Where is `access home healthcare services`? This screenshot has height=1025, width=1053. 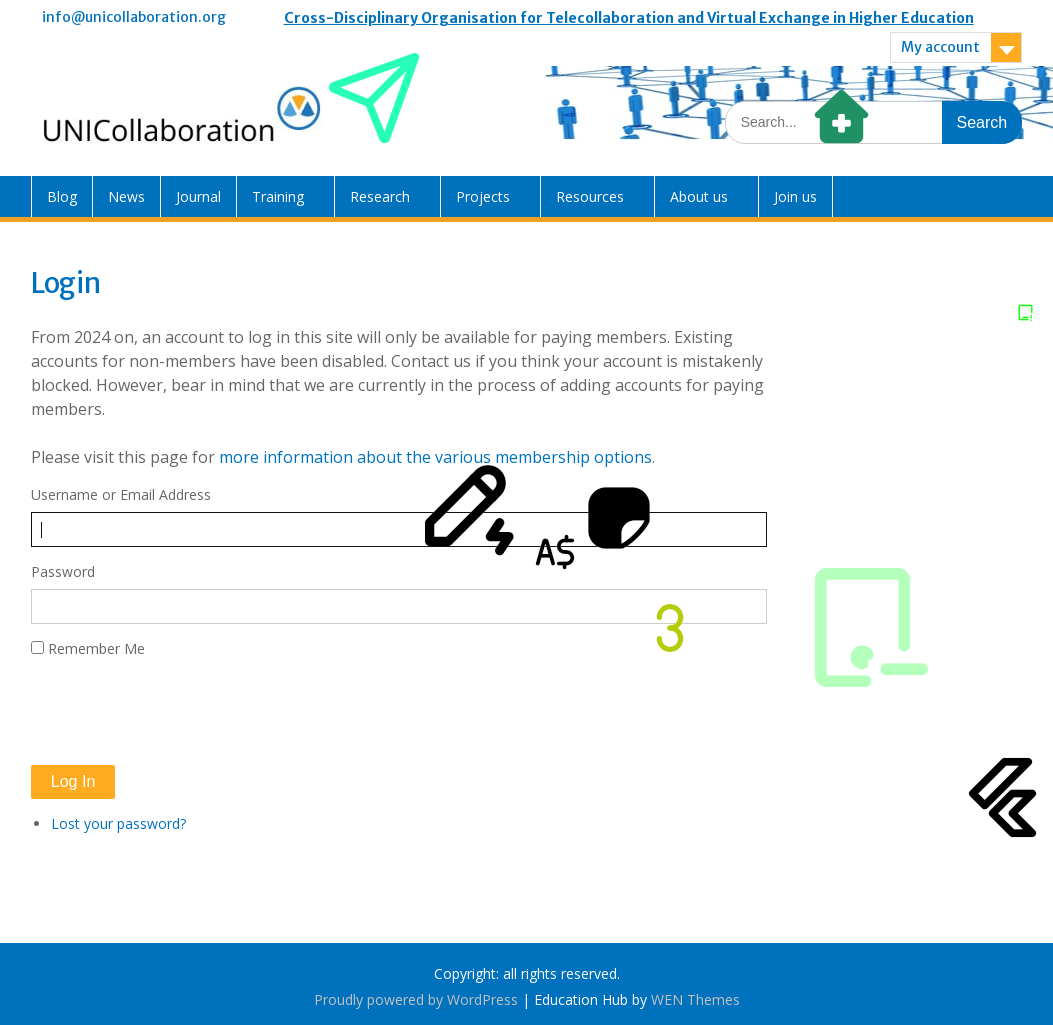
access home healthcare services is located at coordinates (841, 116).